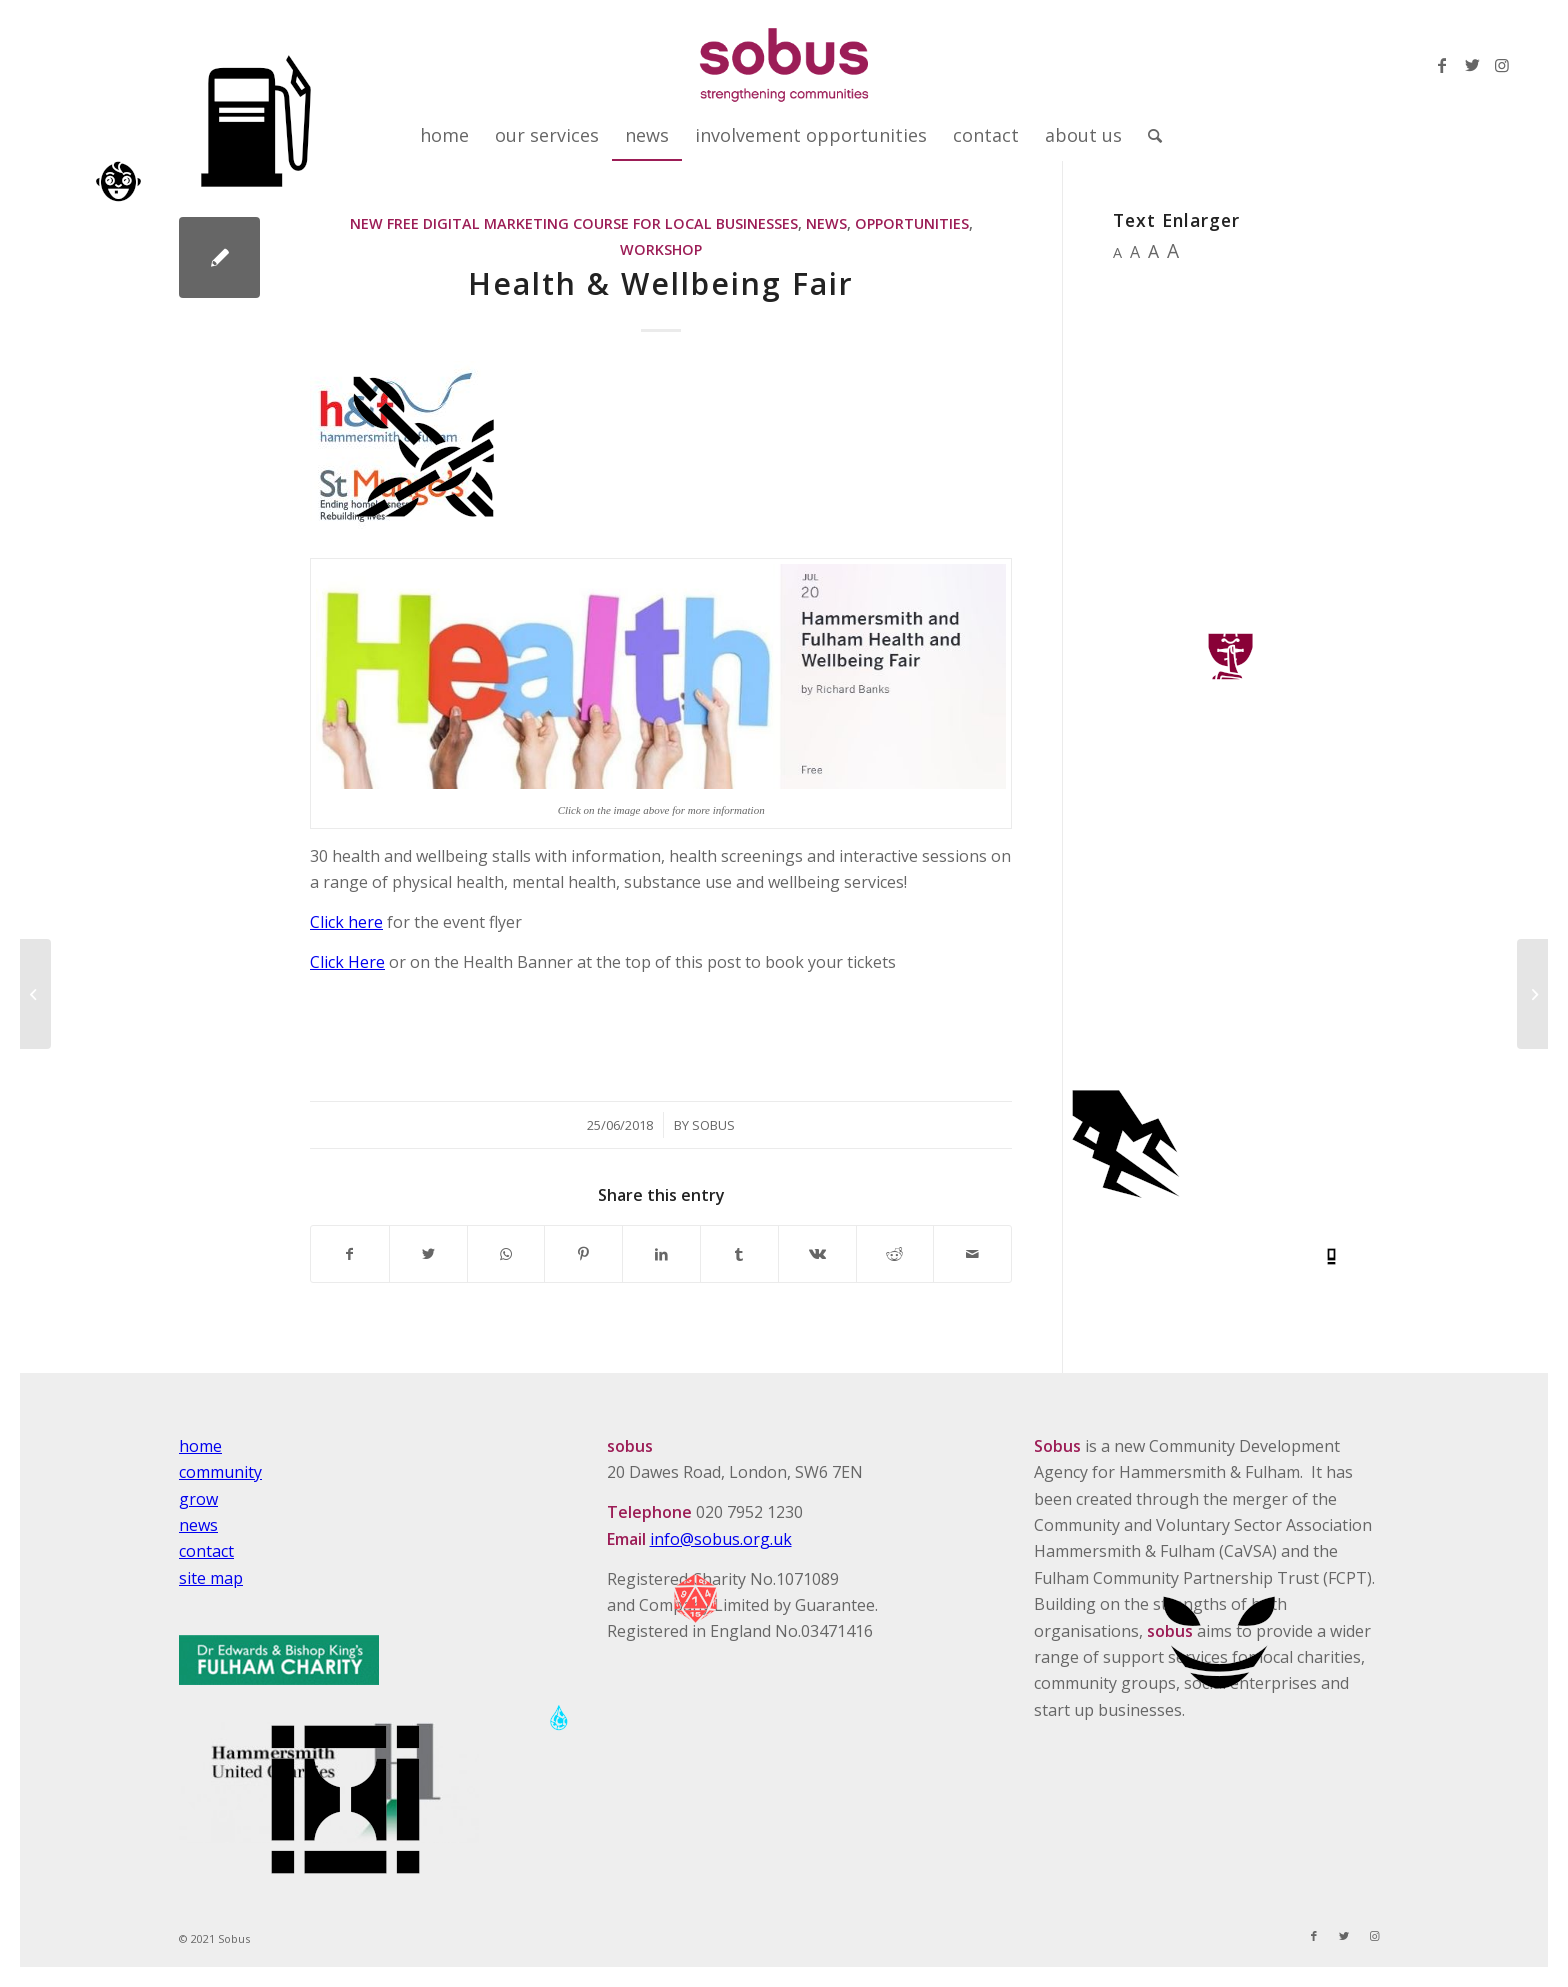 The image size is (1568, 1987). What do you see at coordinates (1218, 1639) in the screenshot?
I see `indicates a mischievous or cunning character trait` at bounding box center [1218, 1639].